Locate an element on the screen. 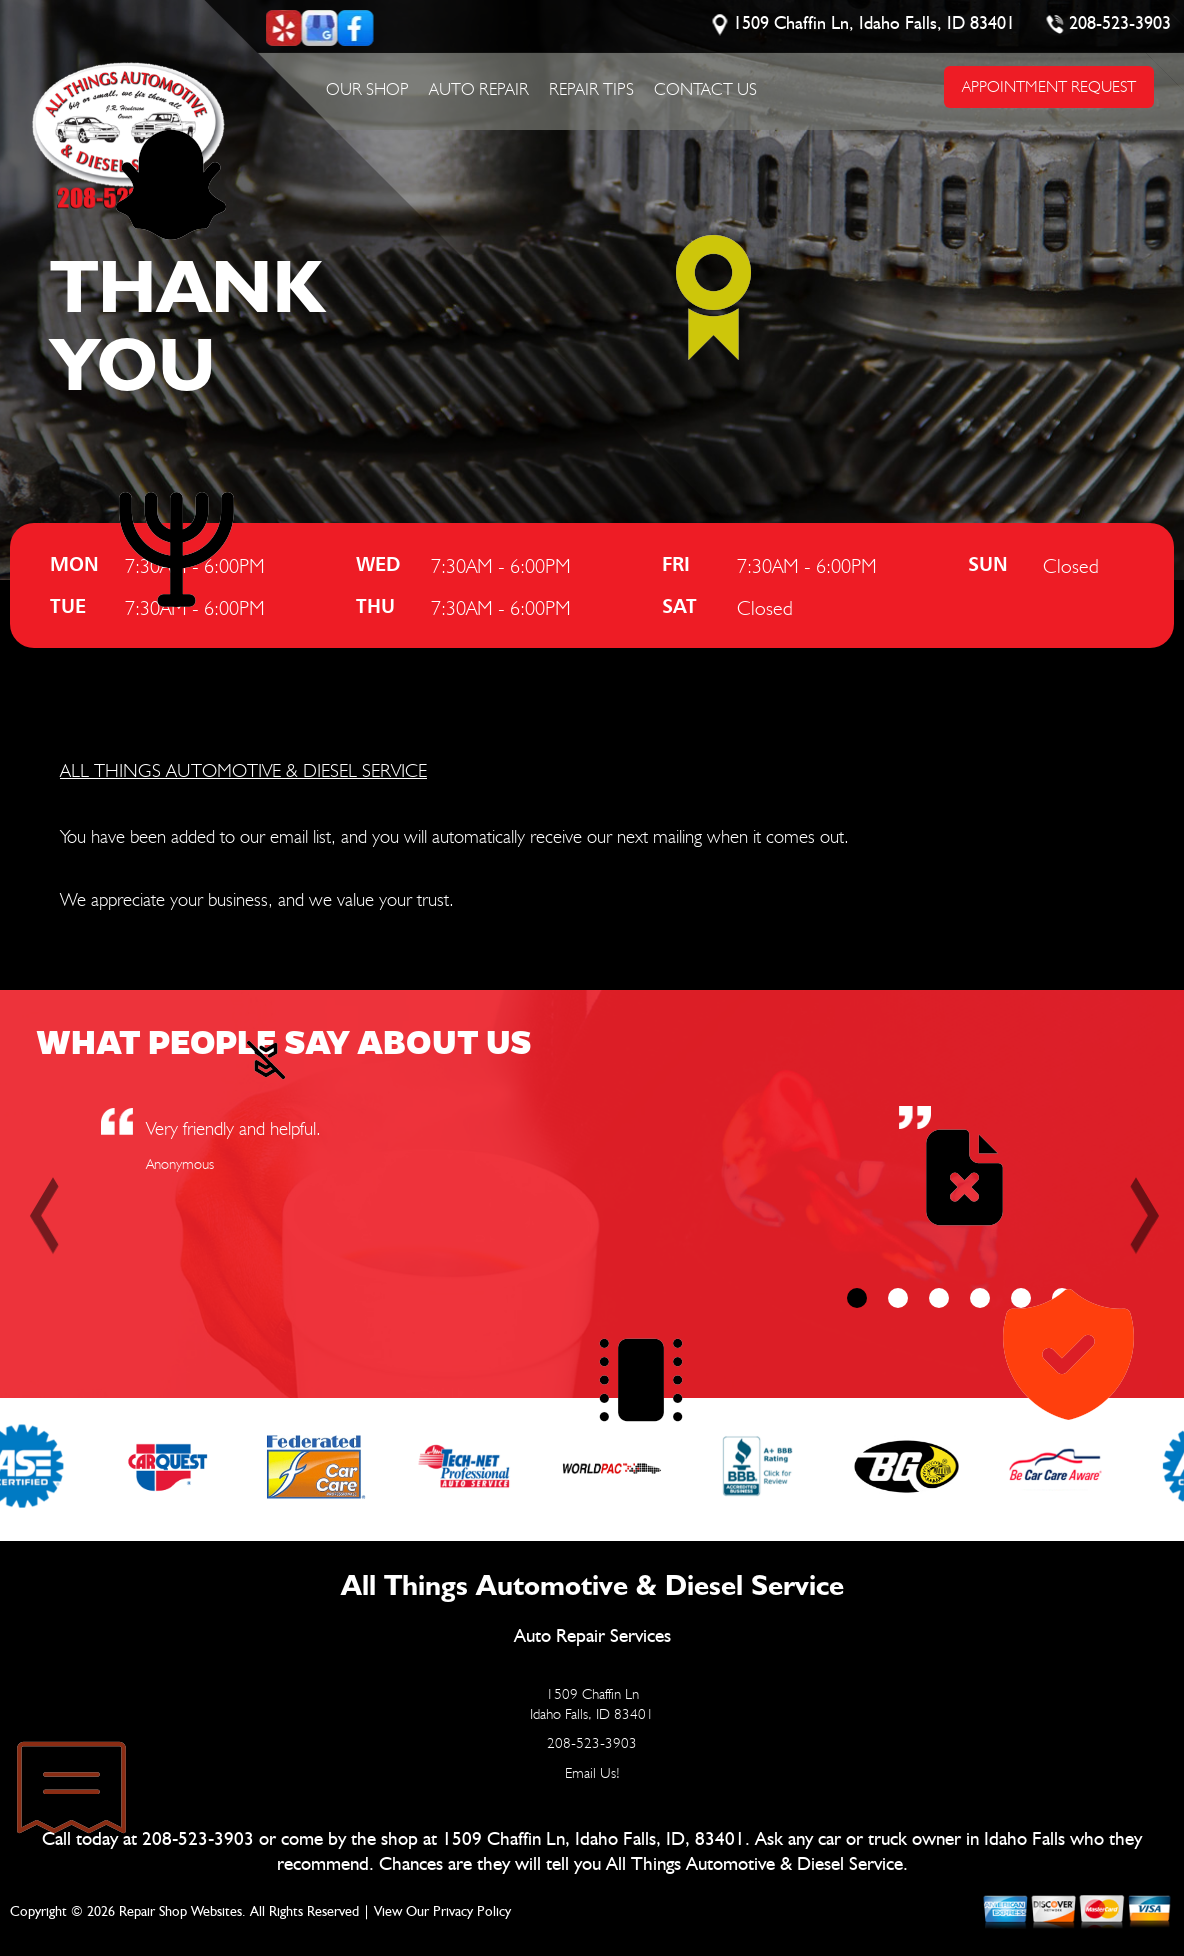 The image size is (1184, 1956). view purchase receipt or transaction history is located at coordinates (71, 1787).